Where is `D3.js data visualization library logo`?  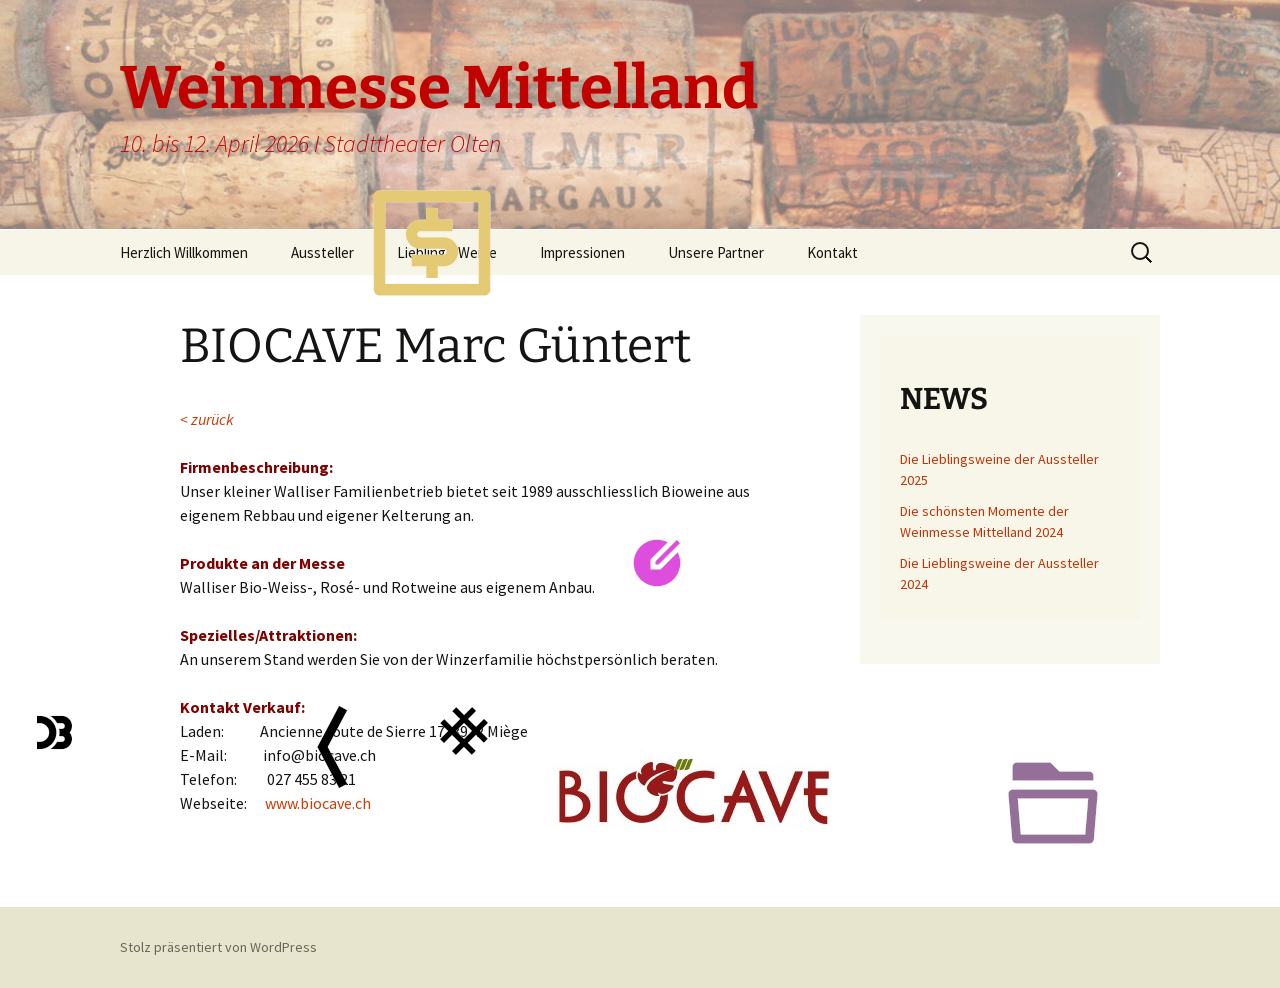
D3.js data visualization library logo is located at coordinates (54, 732).